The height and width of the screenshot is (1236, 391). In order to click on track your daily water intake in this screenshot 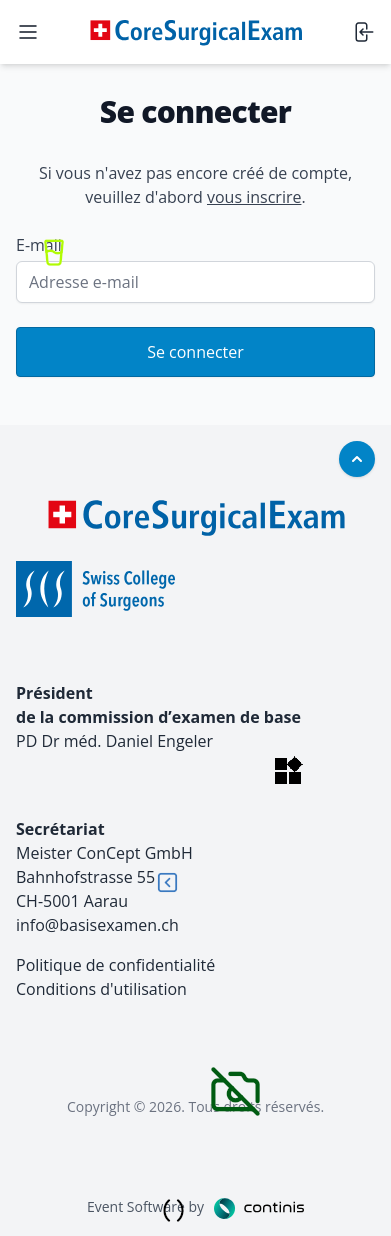, I will do `click(54, 252)`.